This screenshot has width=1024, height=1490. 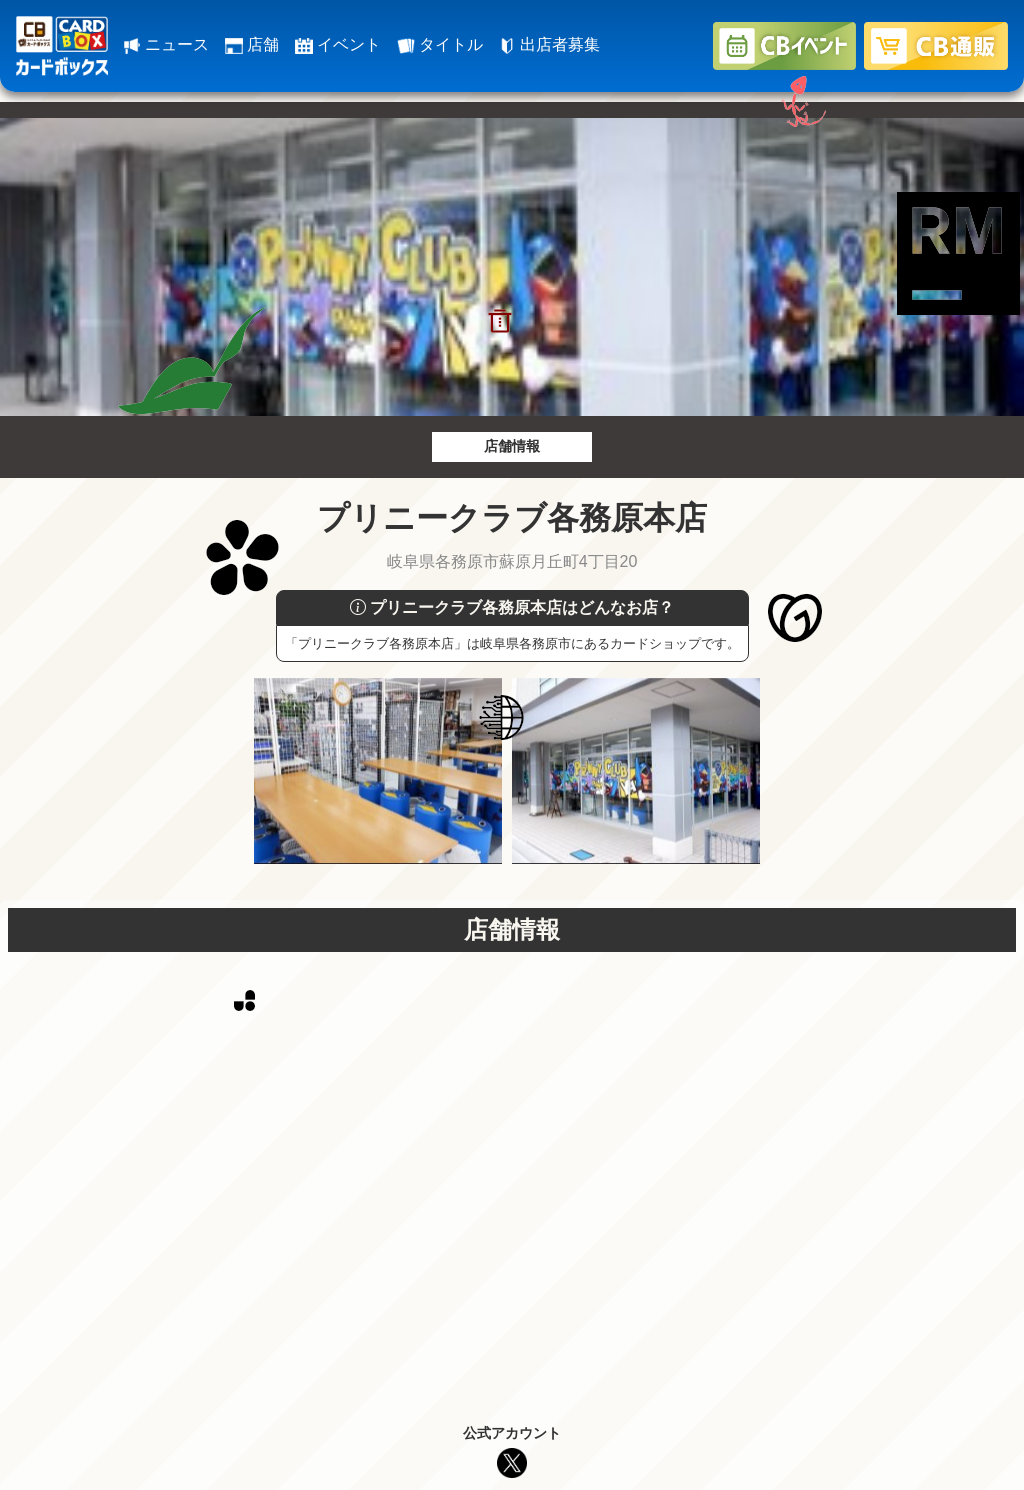 What do you see at coordinates (500, 321) in the screenshot?
I see `delete selected item` at bounding box center [500, 321].